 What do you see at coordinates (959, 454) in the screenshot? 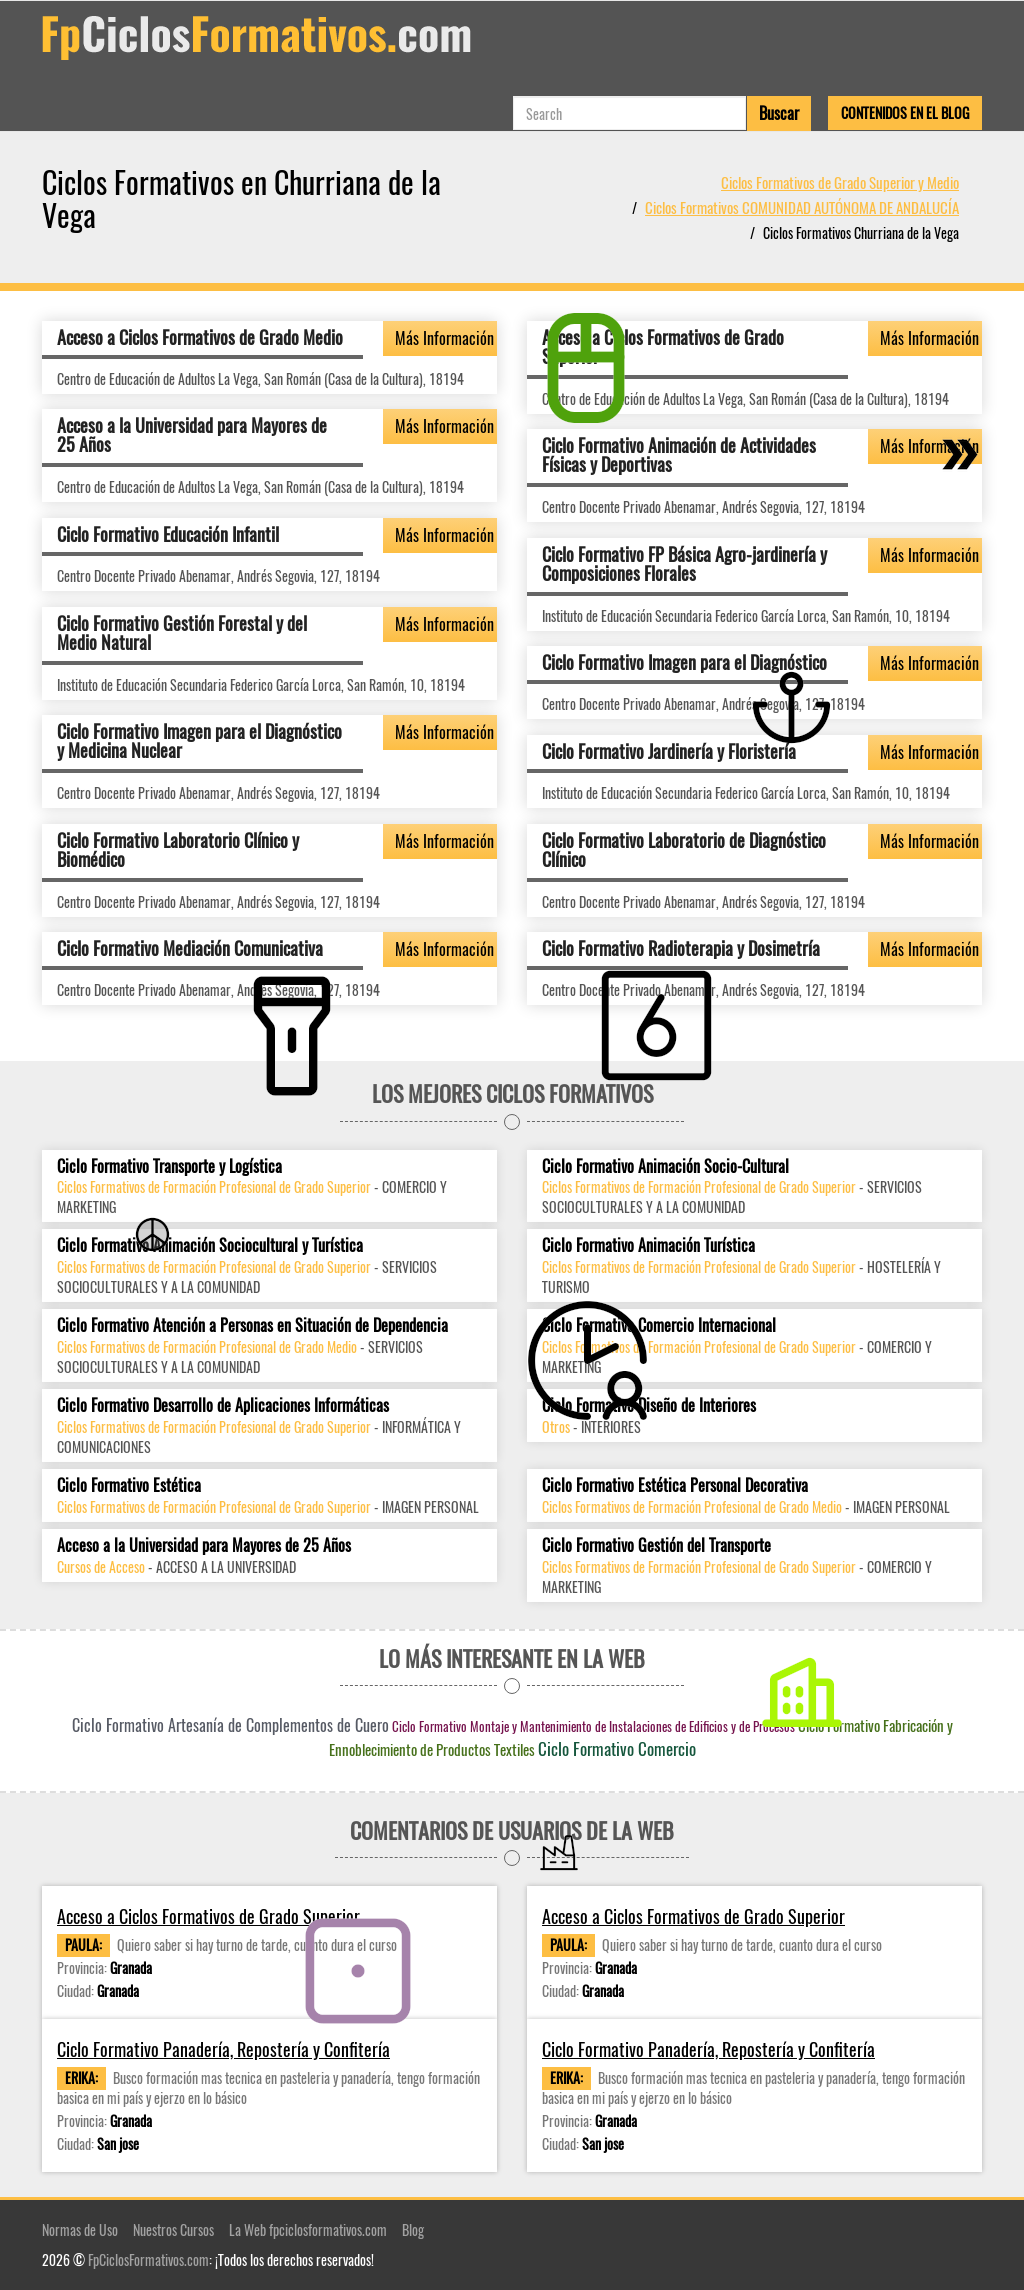
I see `skip forward or advance quickly` at bounding box center [959, 454].